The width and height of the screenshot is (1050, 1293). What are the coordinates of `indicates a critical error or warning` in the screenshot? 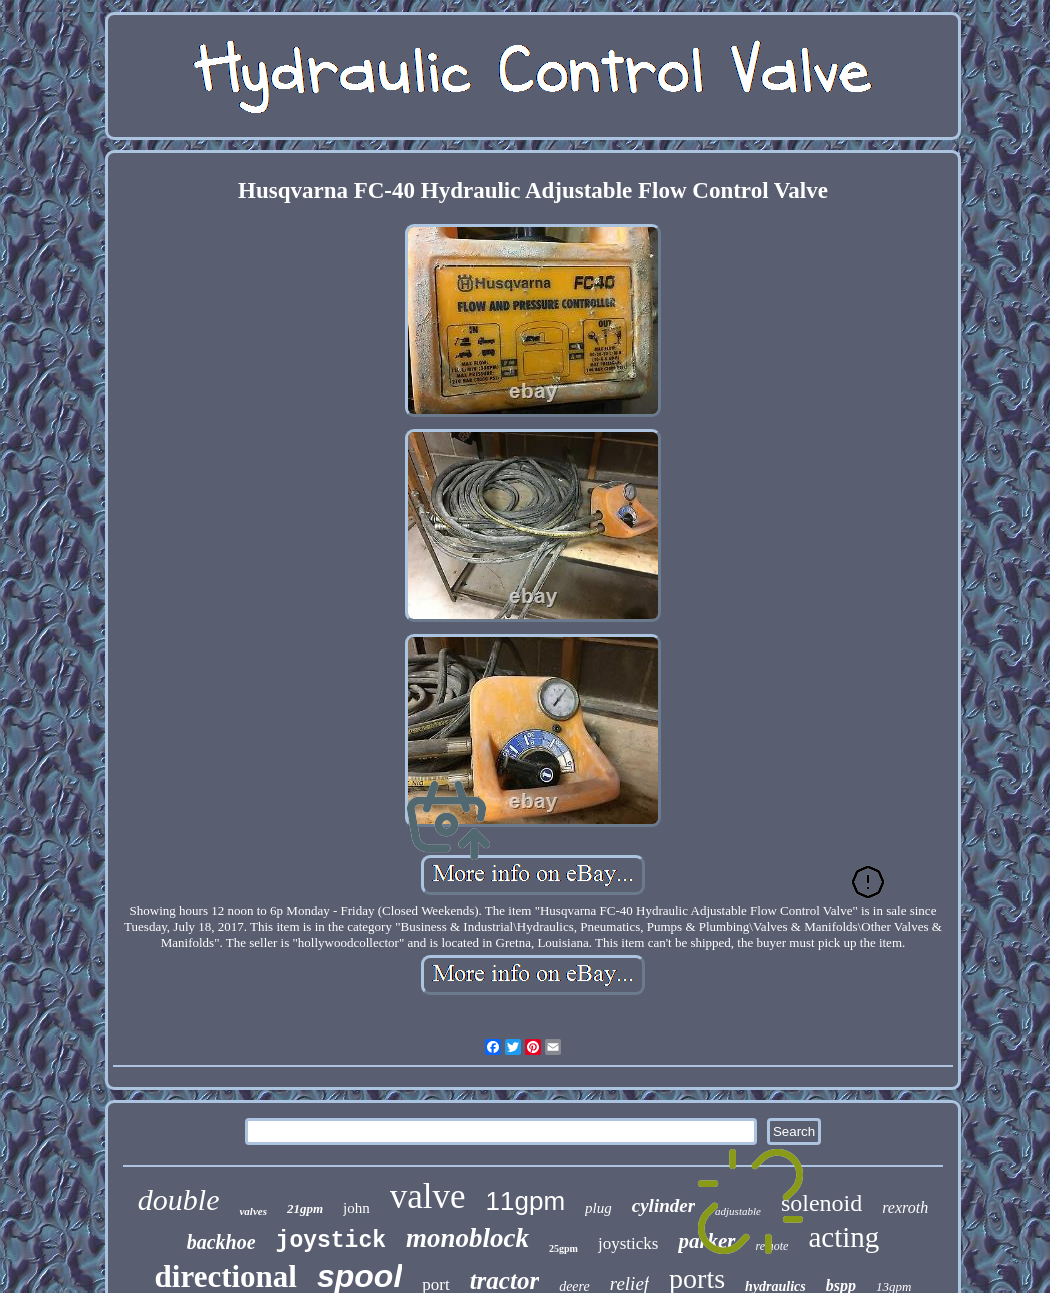 It's located at (868, 882).